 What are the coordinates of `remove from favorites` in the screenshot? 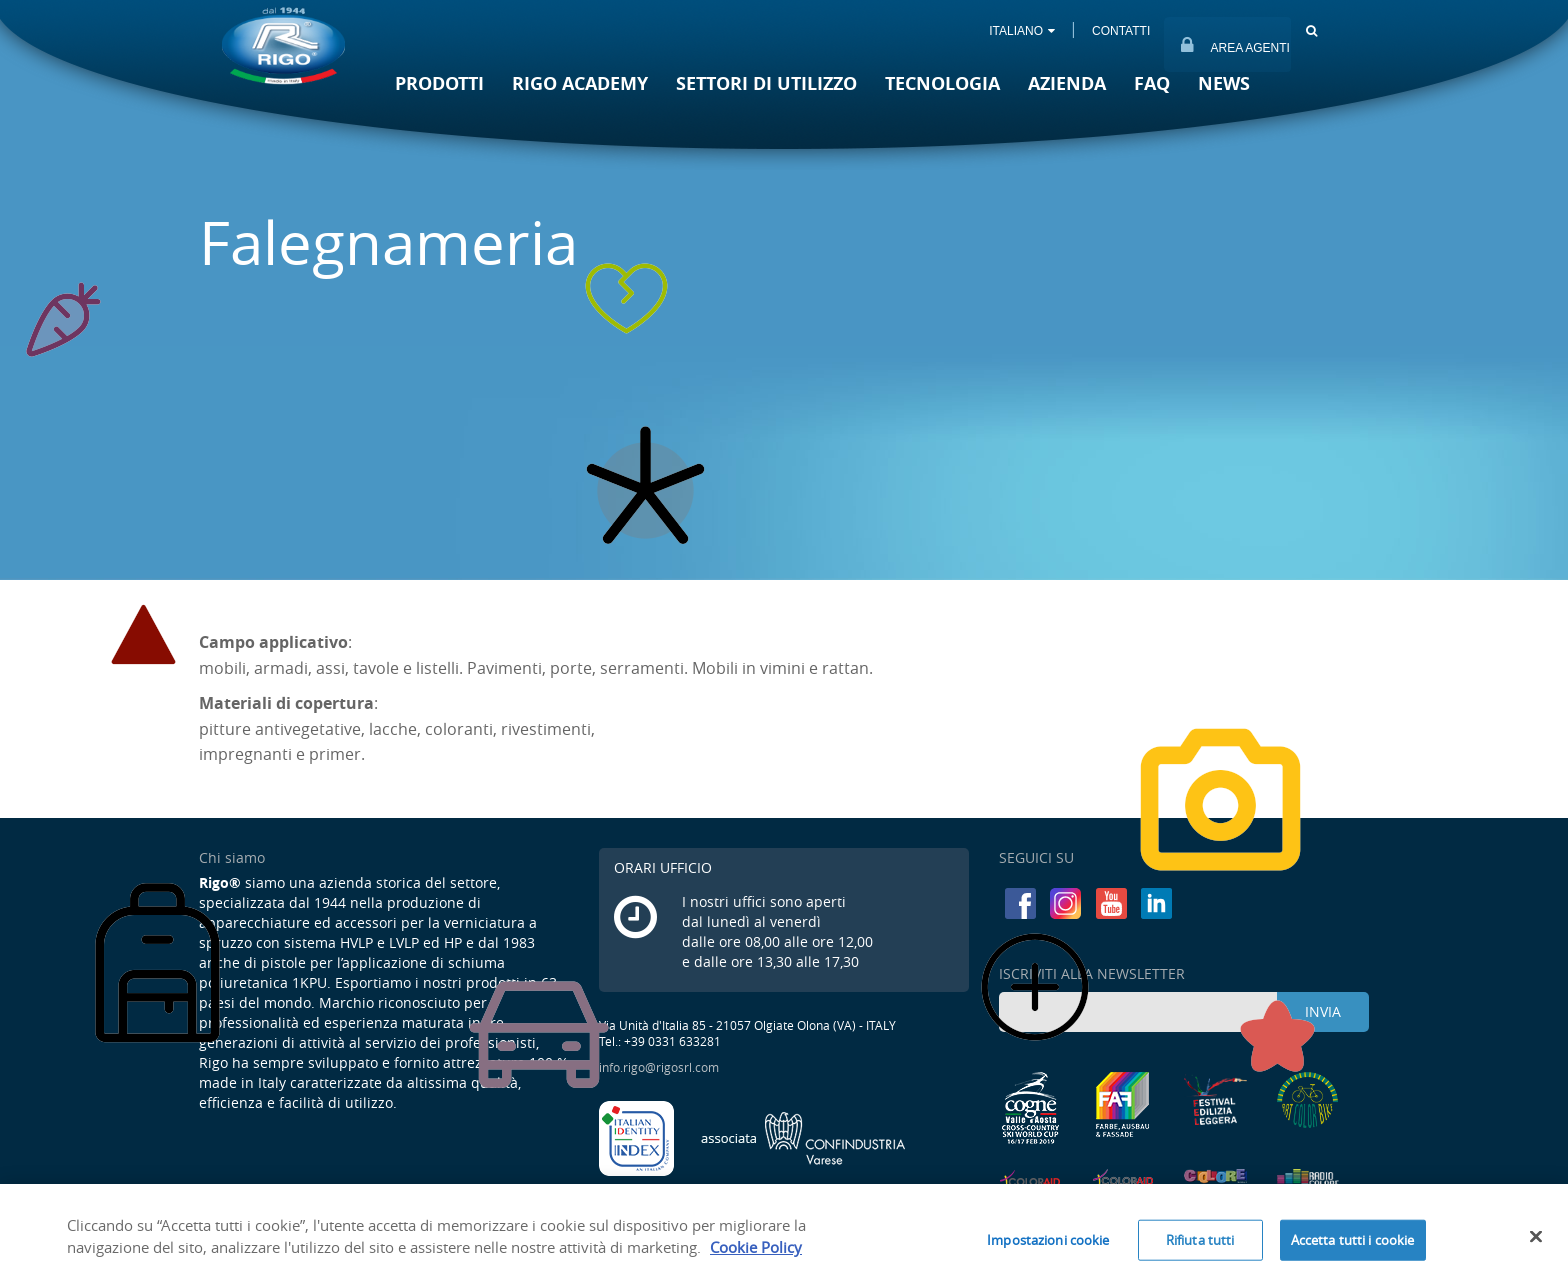 It's located at (626, 295).